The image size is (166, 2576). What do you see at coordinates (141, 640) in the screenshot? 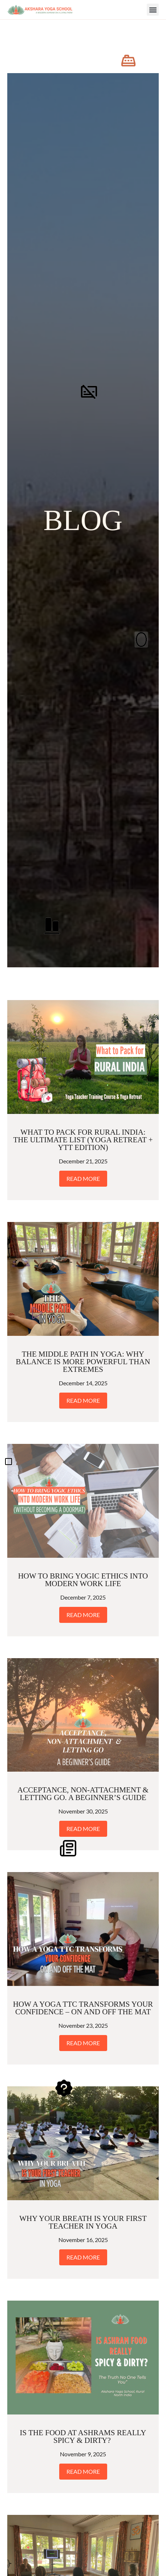
I see `represents the number zero in a numeric input or display` at bounding box center [141, 640].